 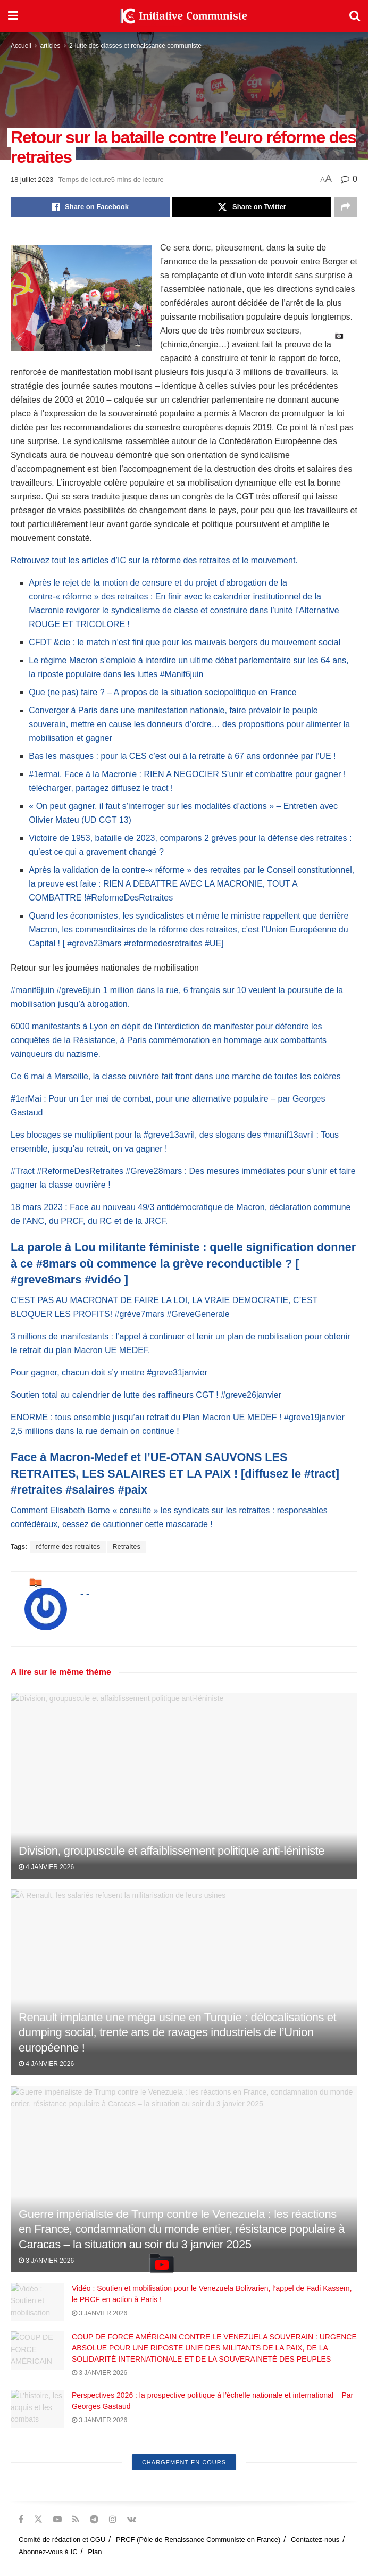 I want to click on open folder containing youtube downloads, so click(x=162, y=2264).